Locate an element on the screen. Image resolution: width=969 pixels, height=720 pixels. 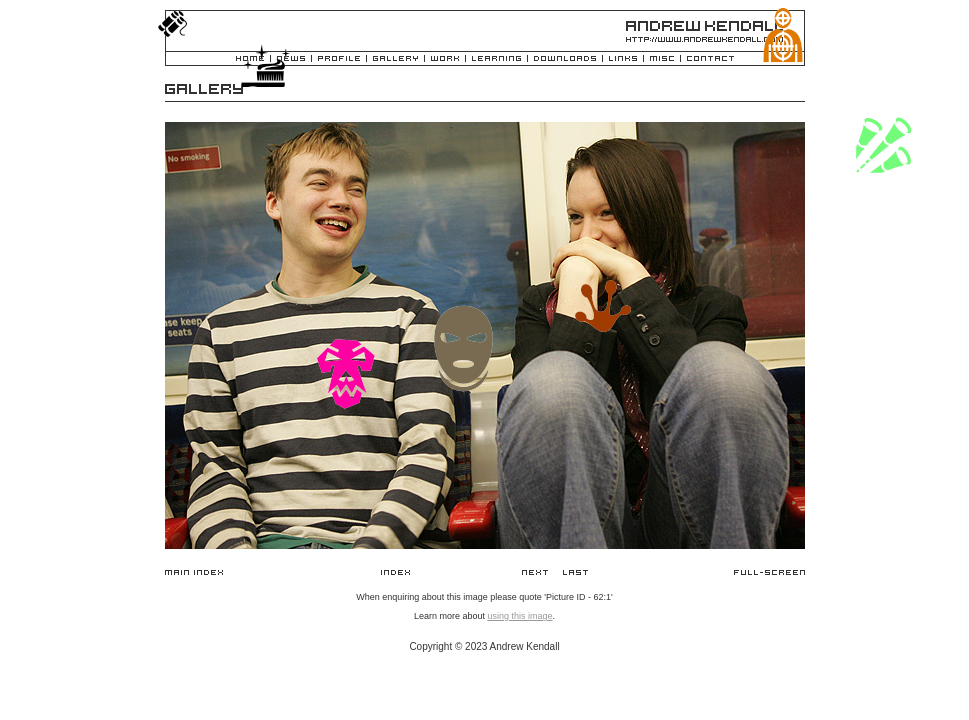
indicates a death or game over state is located at coordinates (346, 374).